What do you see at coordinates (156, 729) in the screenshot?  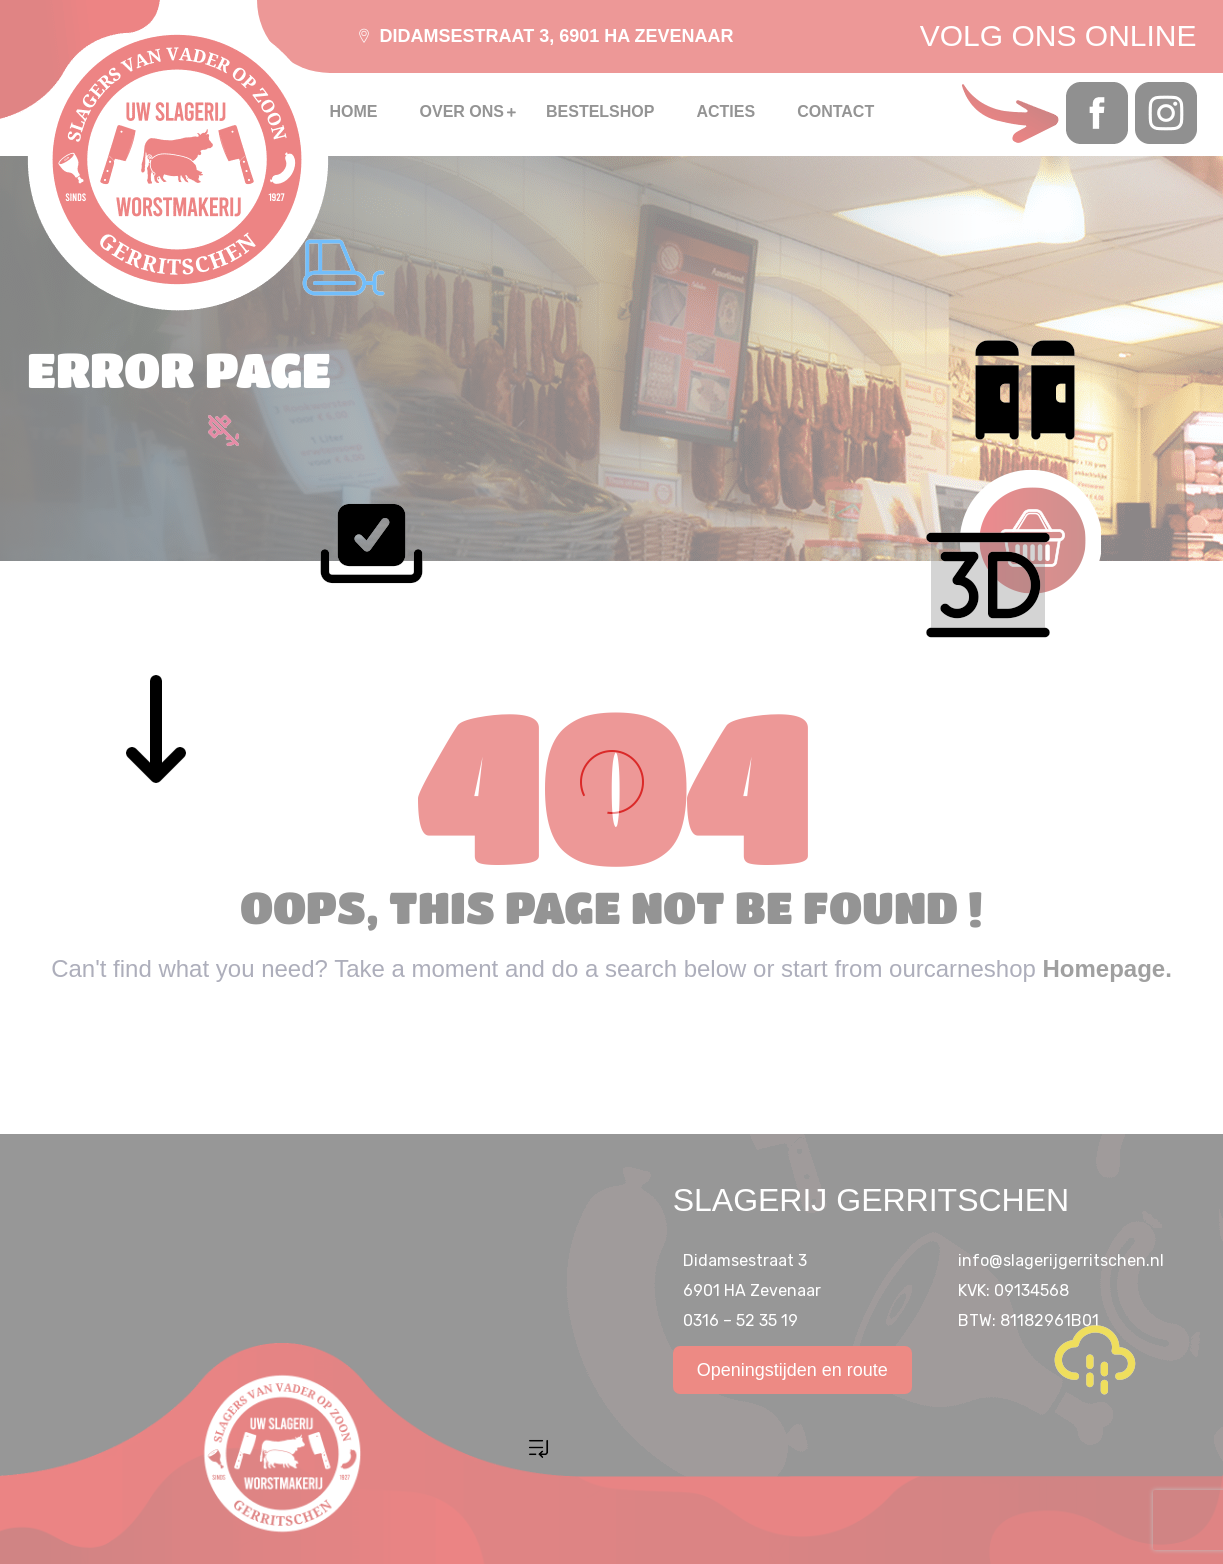 I see `scroll down or view more content` at bounding box center [156, 729].